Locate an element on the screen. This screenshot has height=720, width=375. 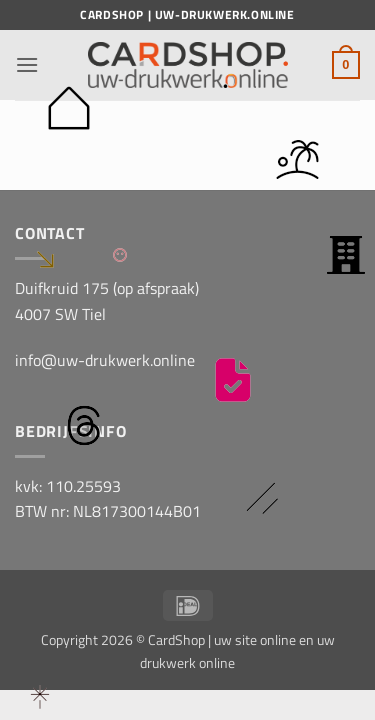
select a neutral or blank reaction is located at coordinates (120, 255).